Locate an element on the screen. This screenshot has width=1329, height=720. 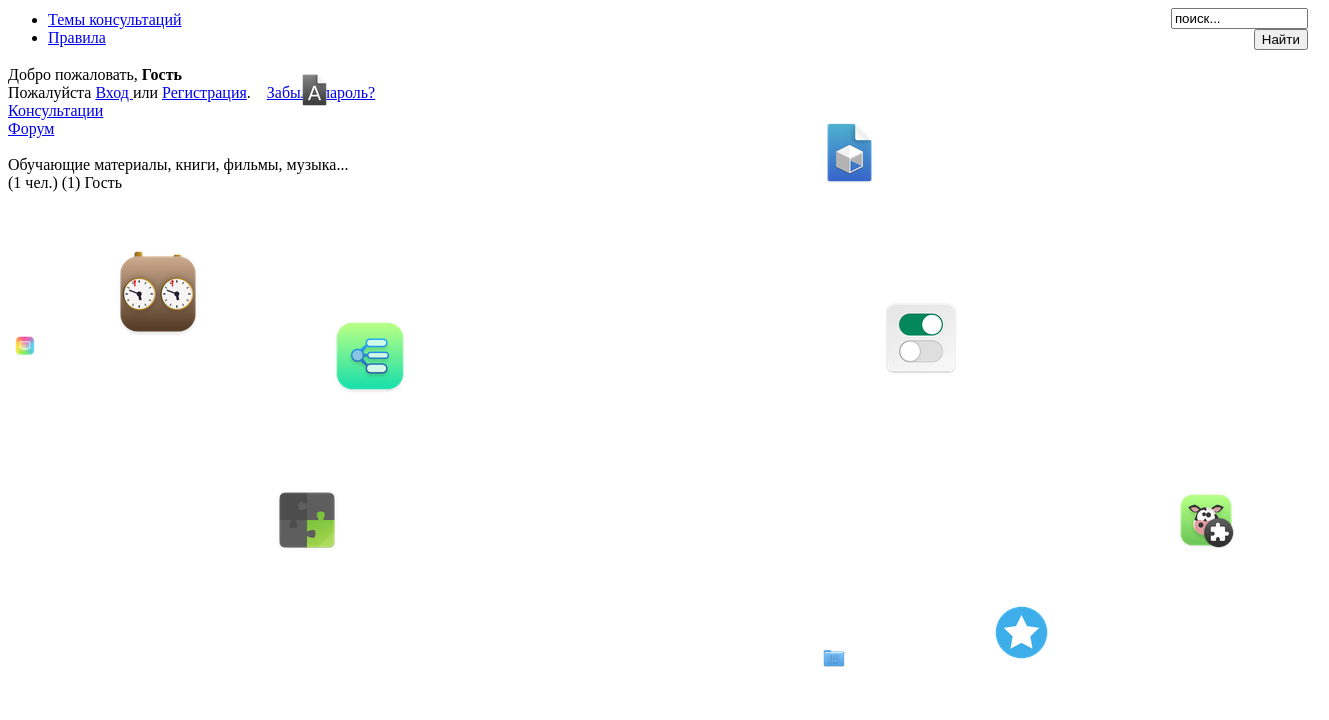
a generic font file is located at coordinates (314, 90).